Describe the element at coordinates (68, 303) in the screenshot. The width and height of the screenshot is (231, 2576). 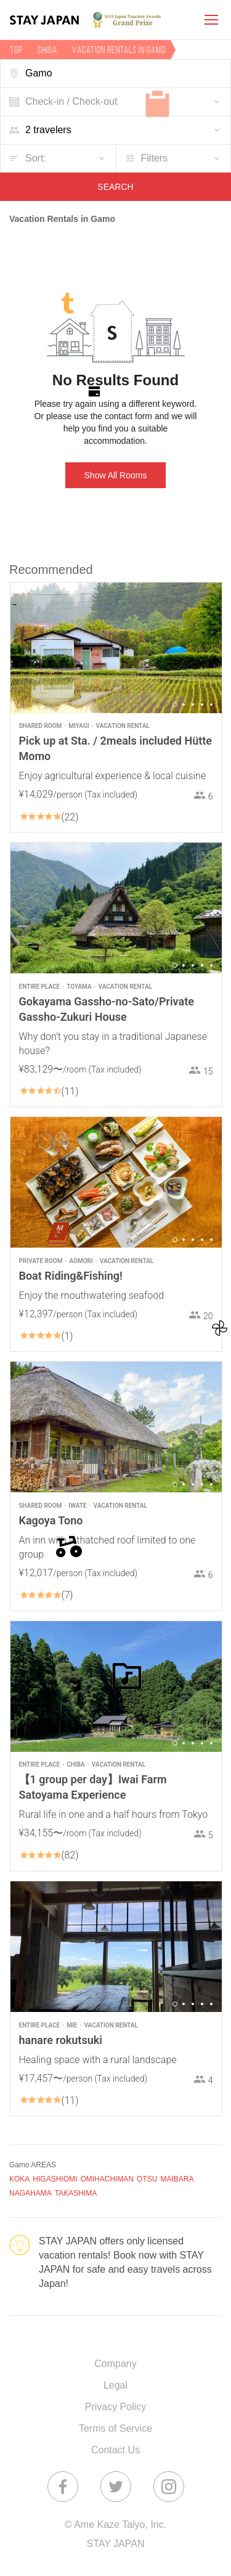
I see `open Tumblr app` at that location.